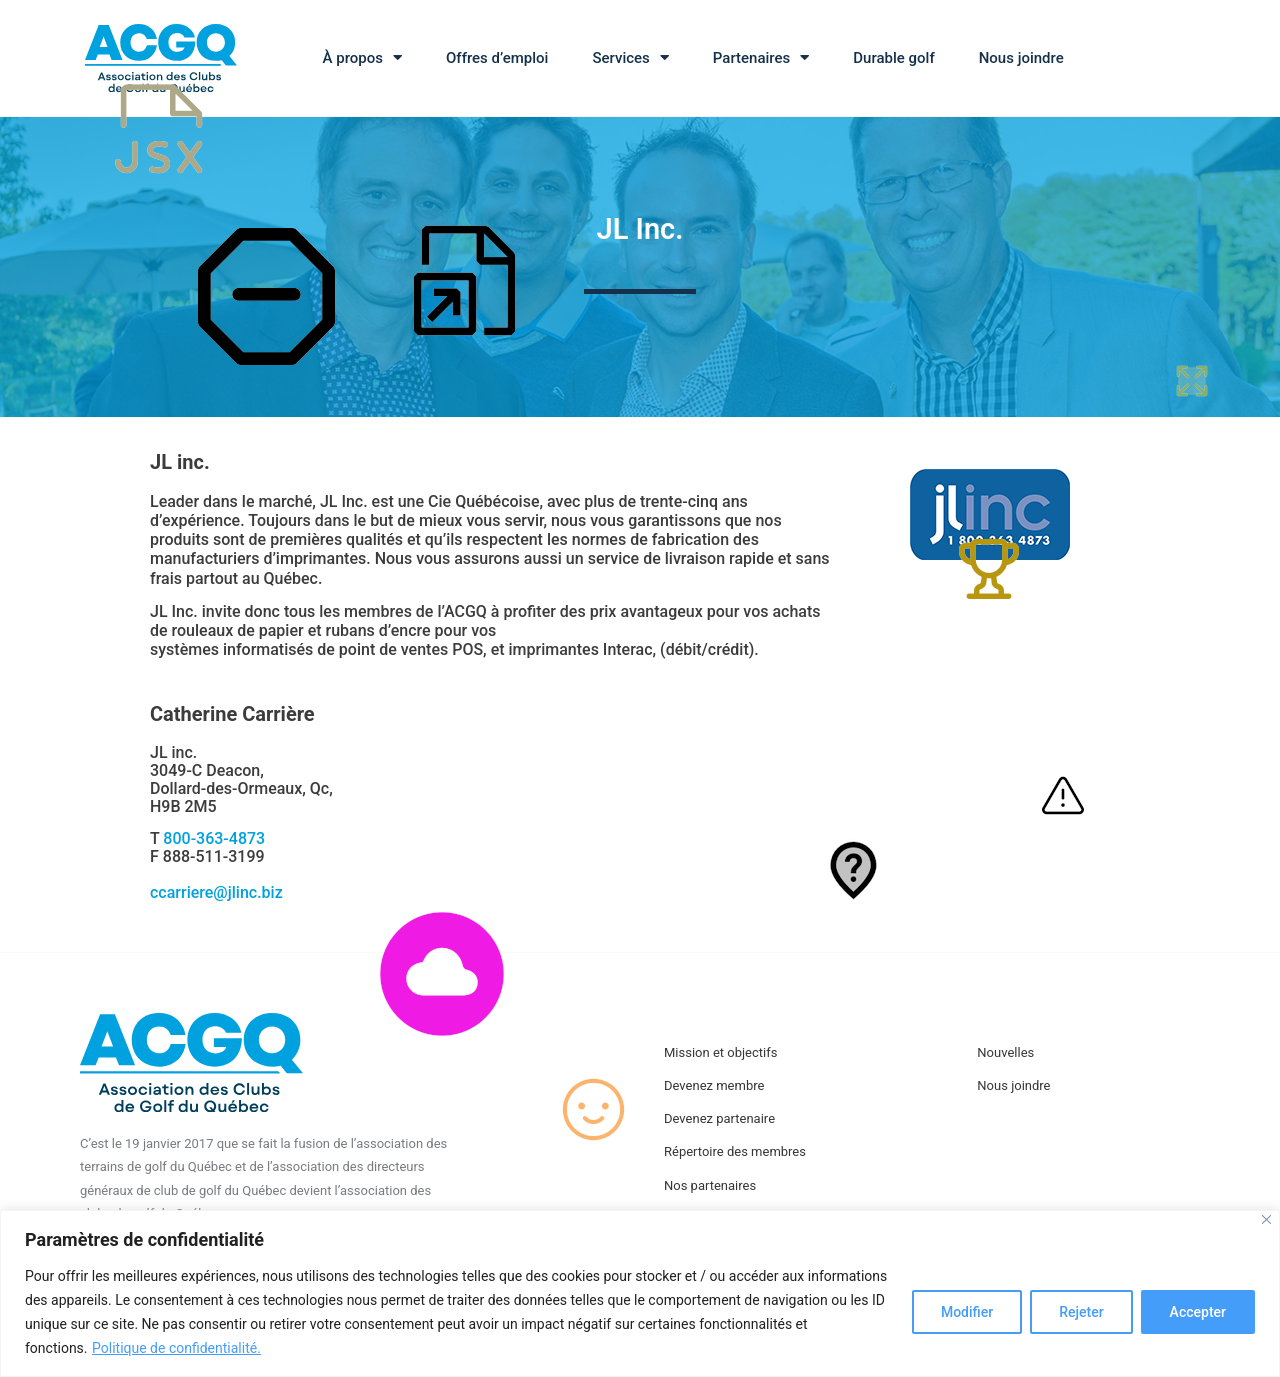  What do you see at coordinates (468, 280) in the screenshot?
I see `create a symbolic link to this file` at bounding box center [468, 280].